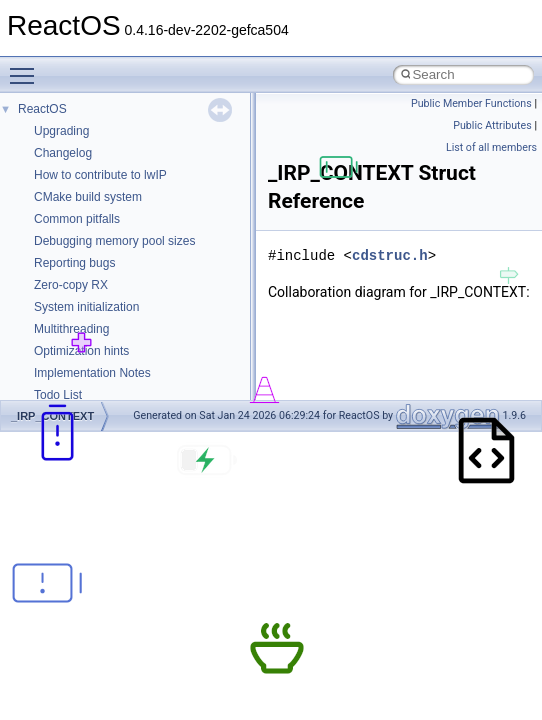 The width and height of the screenshot is (542, 720). Describe the element at coordinates (81, 342) in the screenshot. I see `access health or medical information` at that location.